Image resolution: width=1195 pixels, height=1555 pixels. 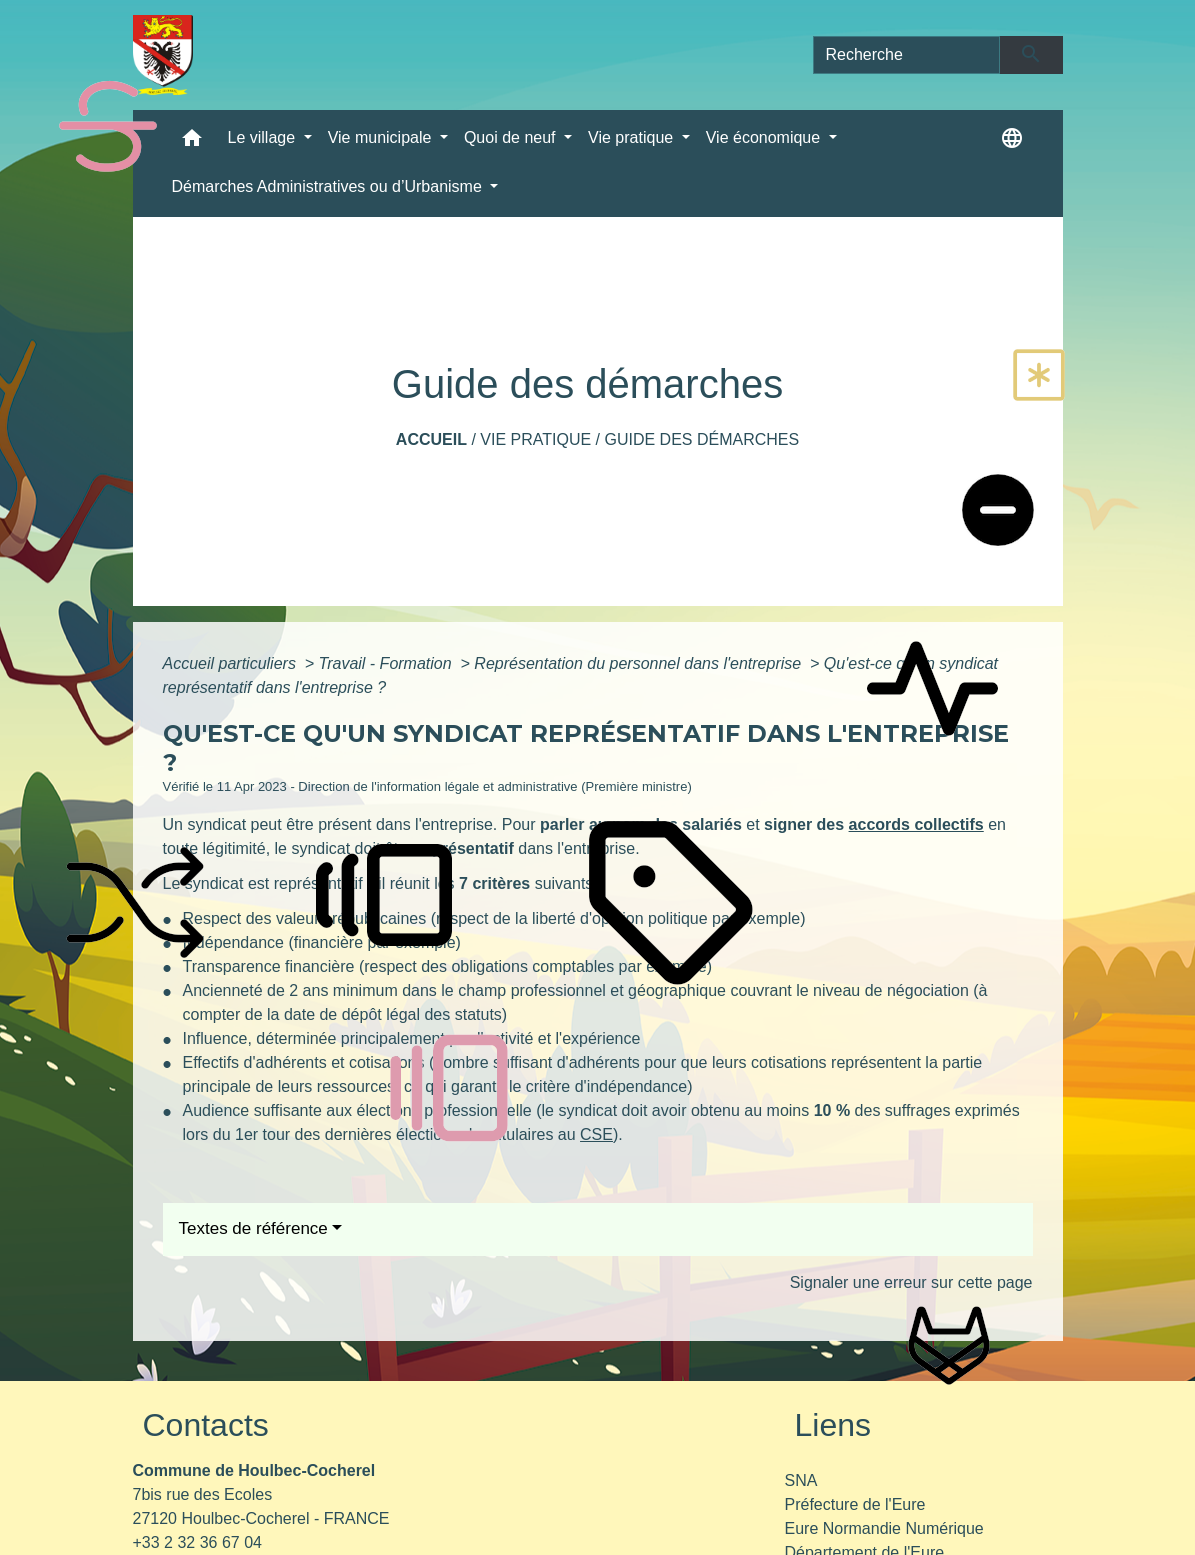 I want to click on view version history, so click(x=384, y=895).